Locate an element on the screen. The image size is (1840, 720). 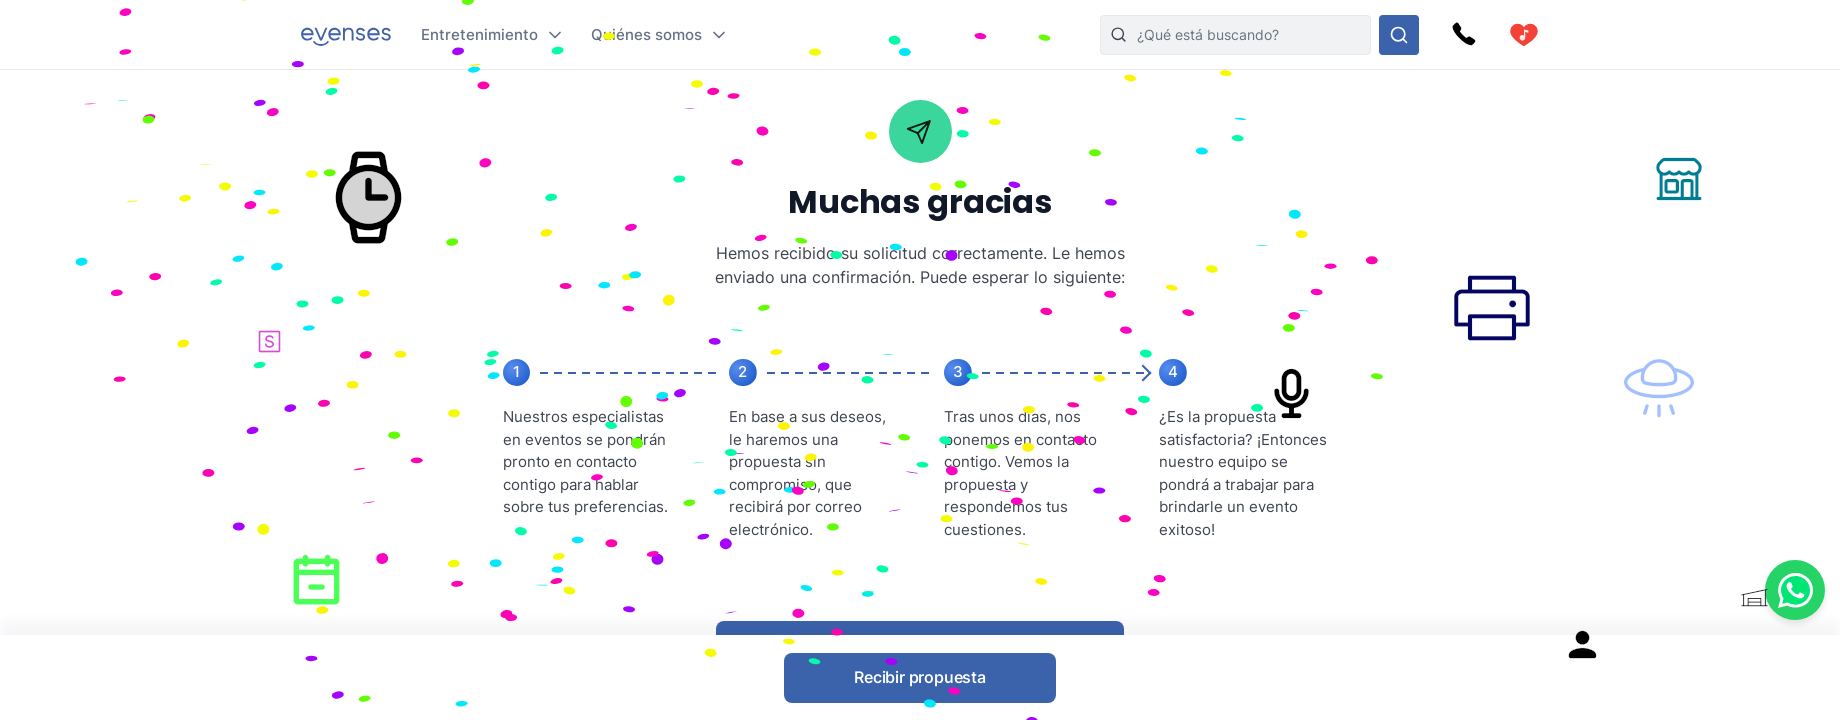
link to Stripe payment services is located at coordinates (269, 341).